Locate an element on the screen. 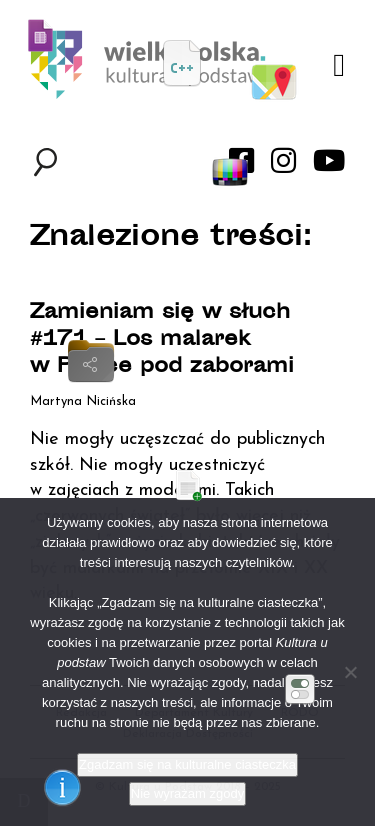 This screenshot has width=375, height=826. open a Microsoft OneNote file is located at coordinates (40, 35).